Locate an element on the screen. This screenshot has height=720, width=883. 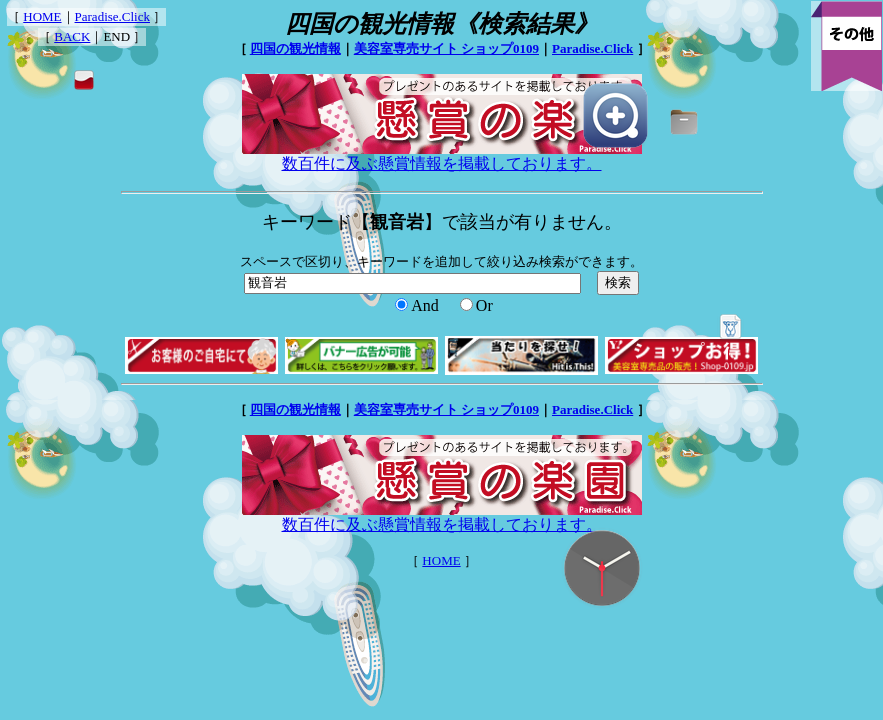
open synology assistant app is located at coordinates (615, 115).